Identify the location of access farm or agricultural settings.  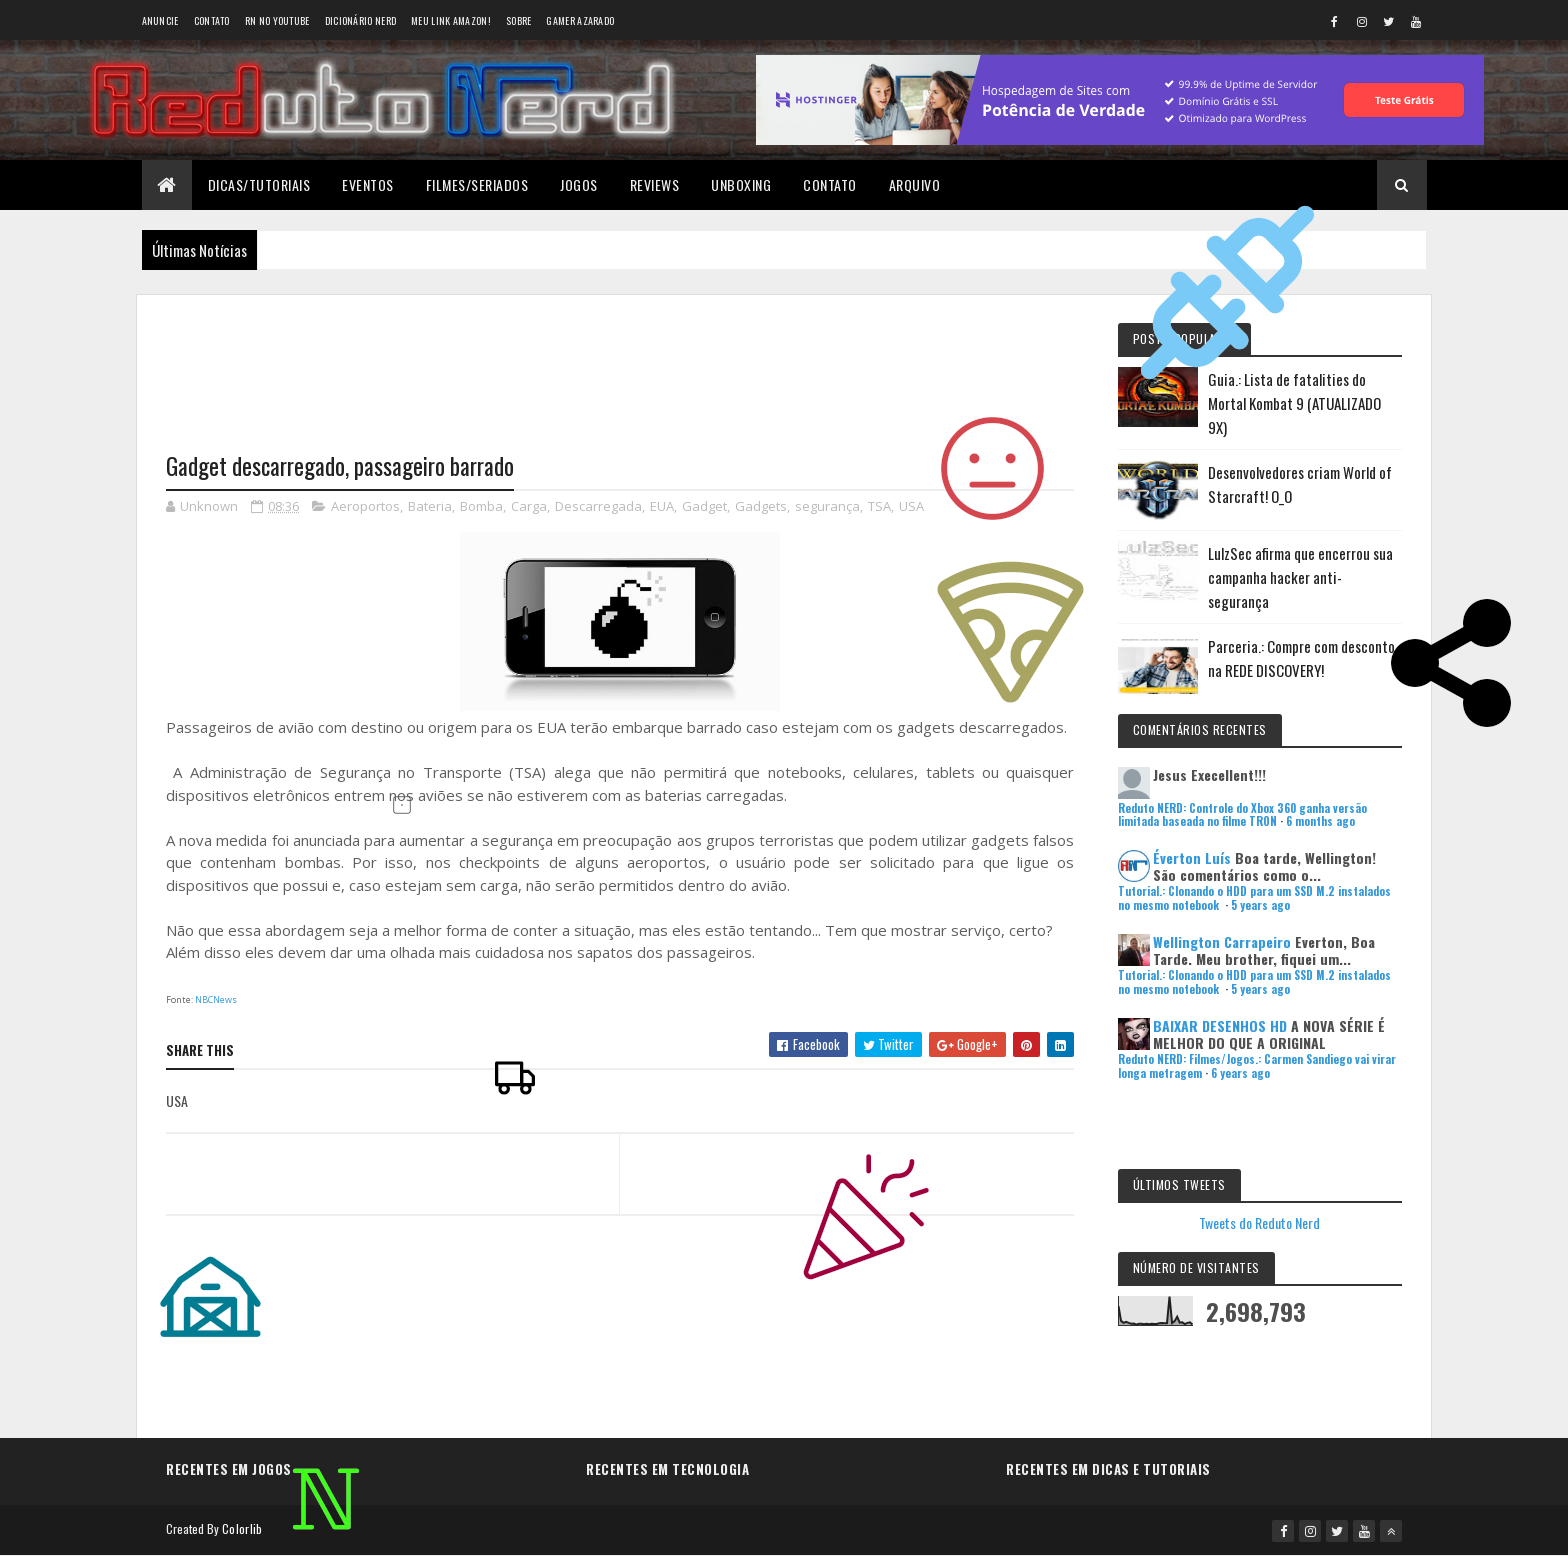
(210, 1303).